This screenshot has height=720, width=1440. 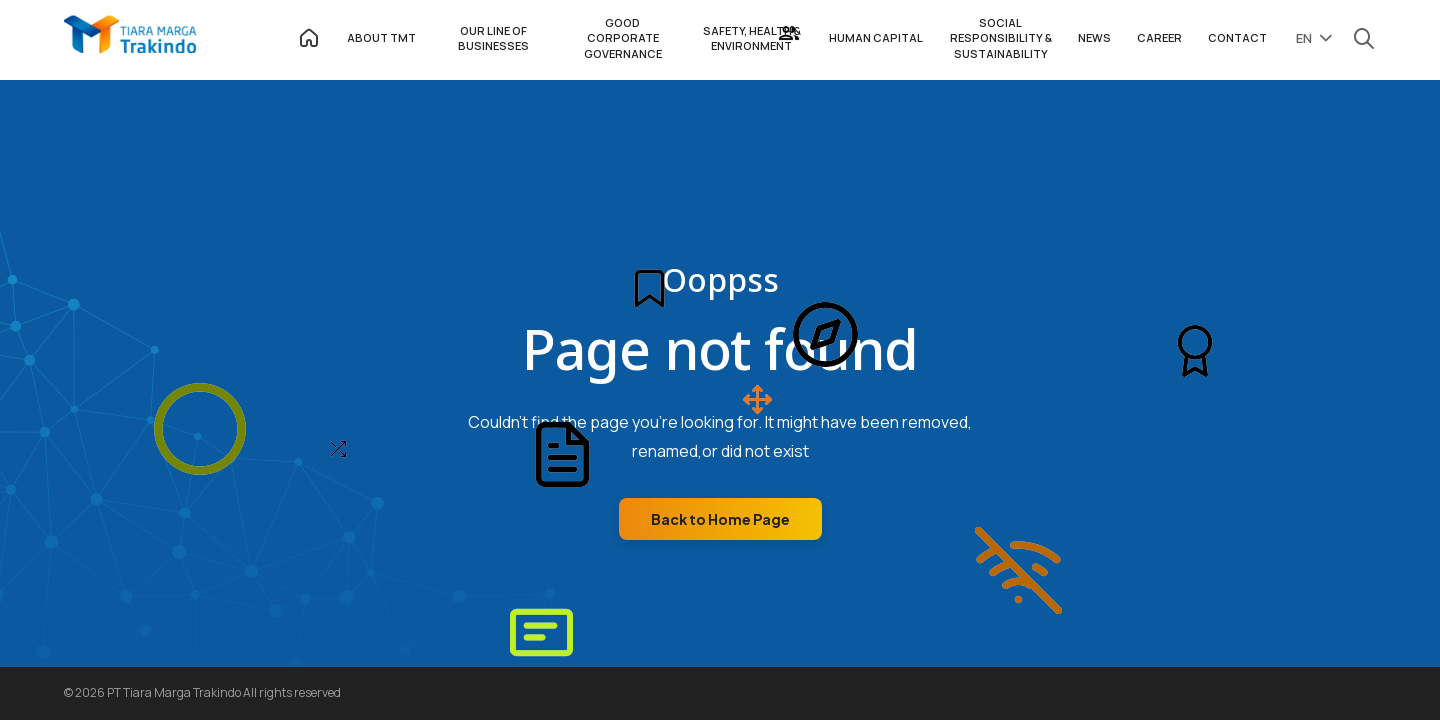 What do you see at coordinates (825, 334) in the screenshot?
I see `access navigation or directional features` at bounding box center [825, 334].